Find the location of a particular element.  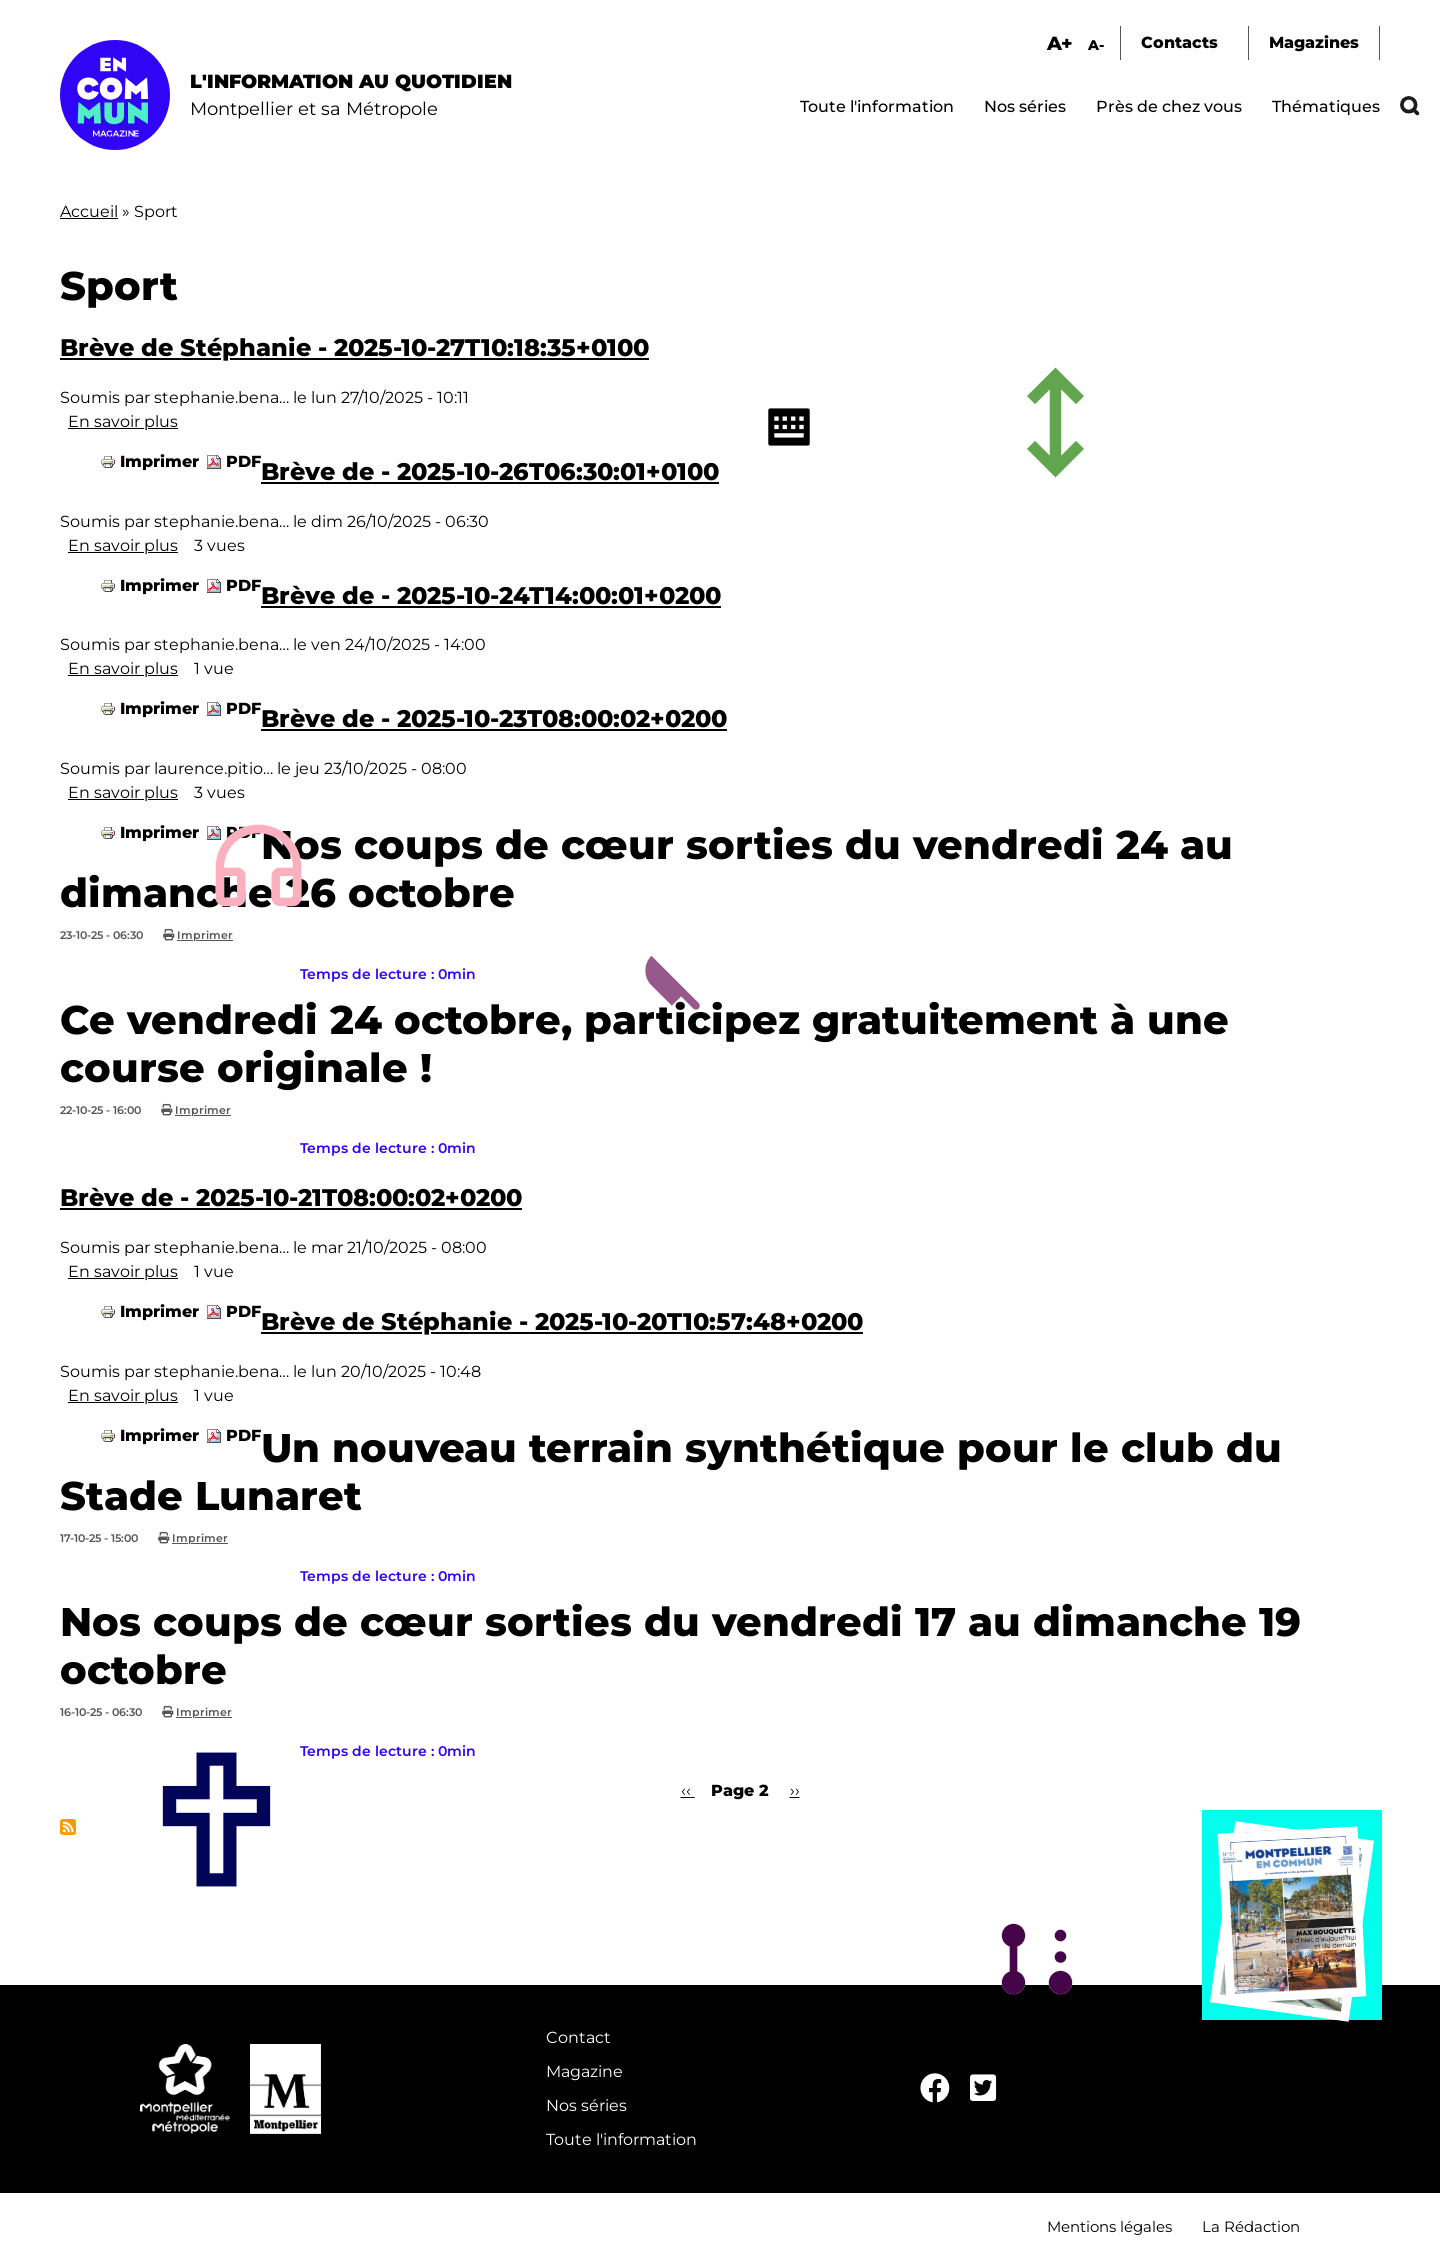

expand content vertically is located at coordinates (1055, 422).